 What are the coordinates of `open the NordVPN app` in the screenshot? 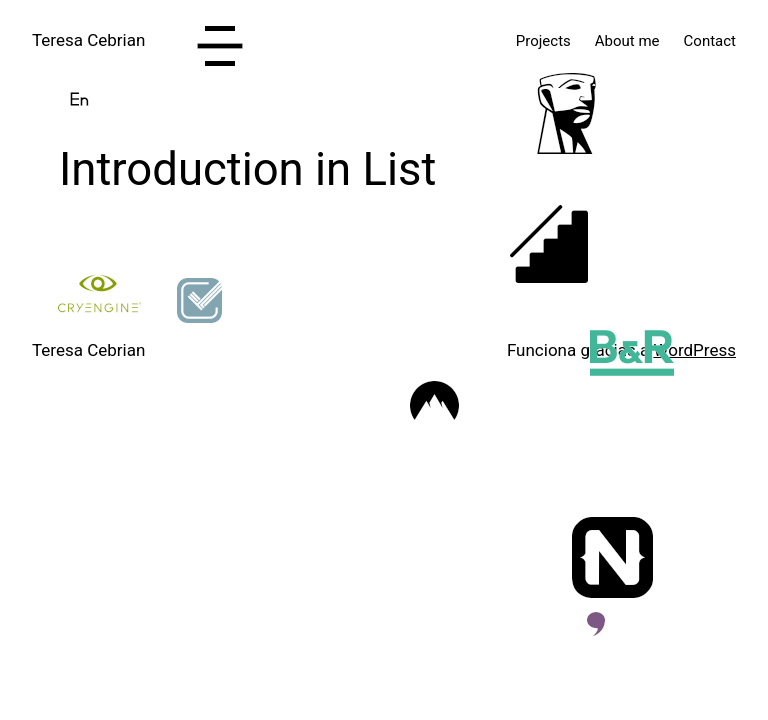 It's located at (434, 400).